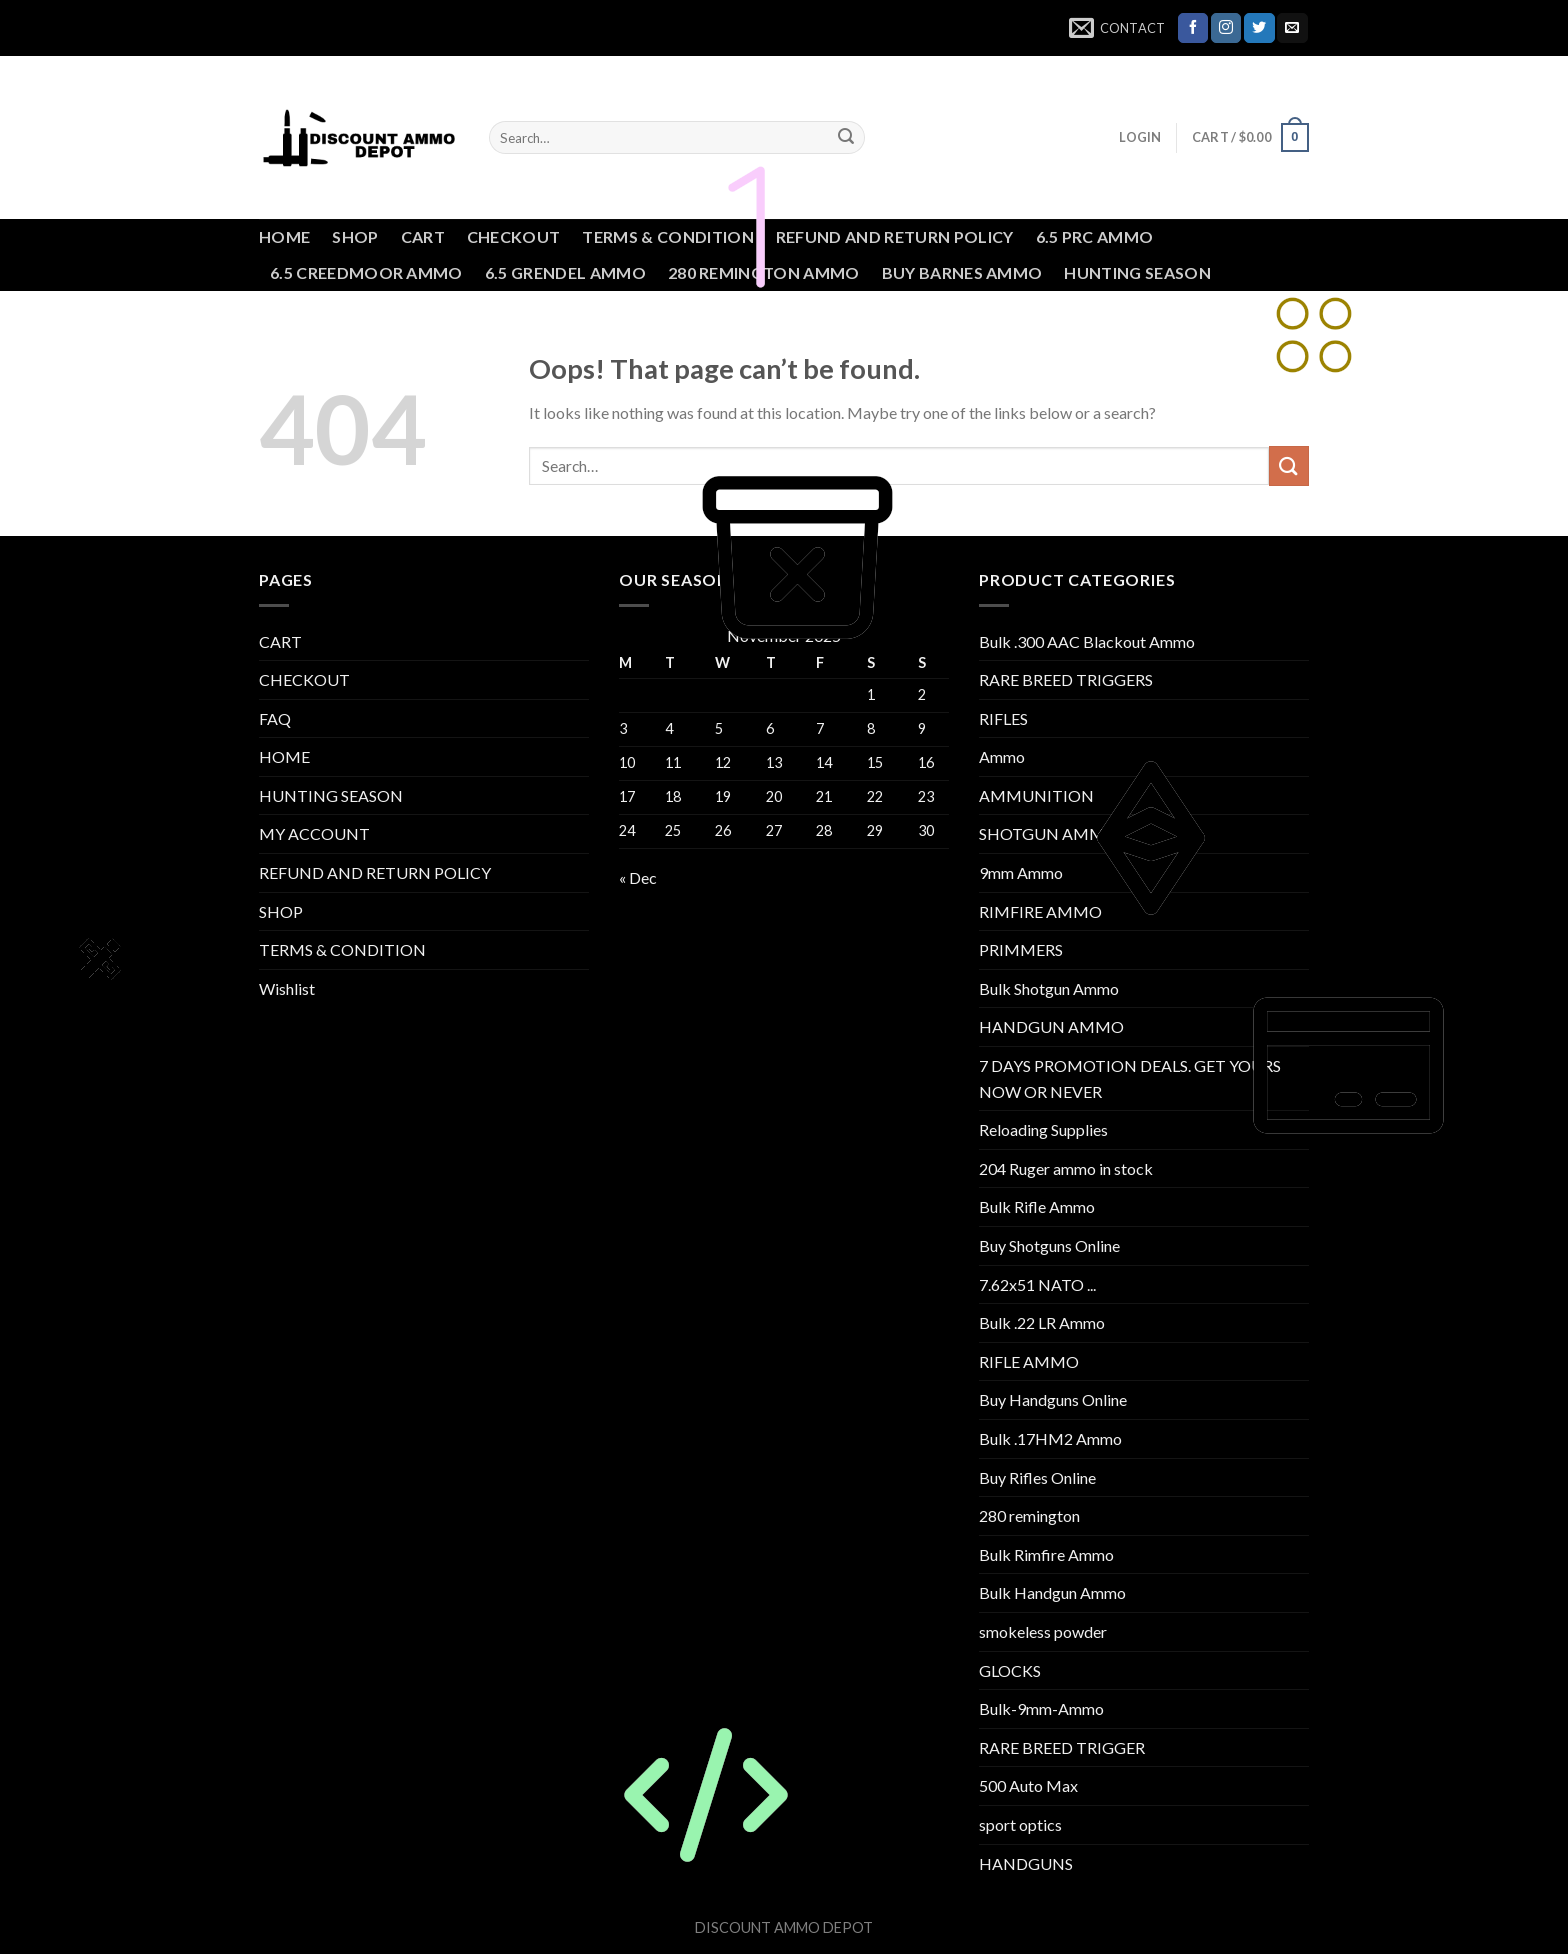 Image resolution: width=1568 pixels, height=1954 pixels. What do you see at coordinates (1151, 838) in the screenshot?
I see `view ethereum wallet balance` at bounding box center [1151, 838].